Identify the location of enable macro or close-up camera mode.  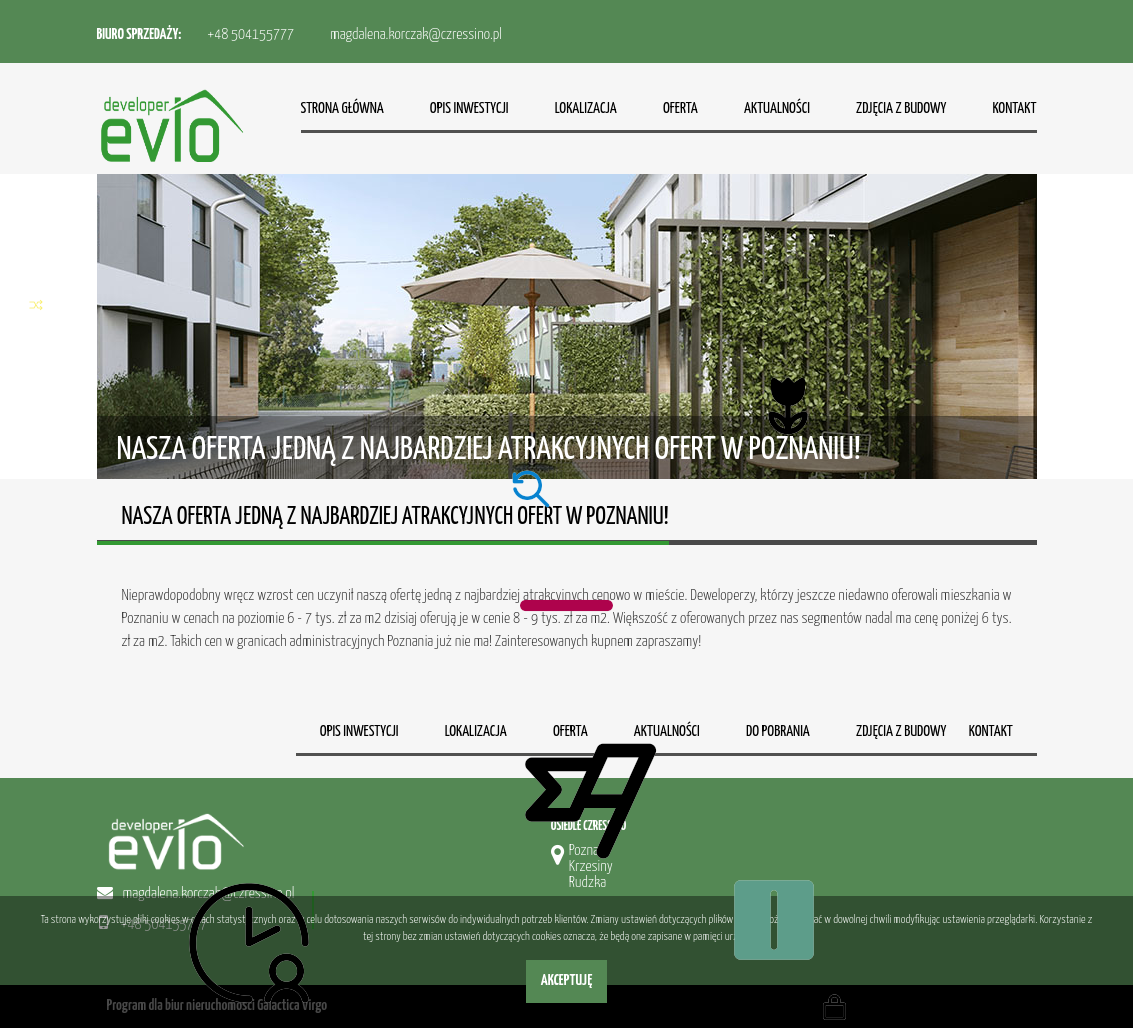
(788, 406).